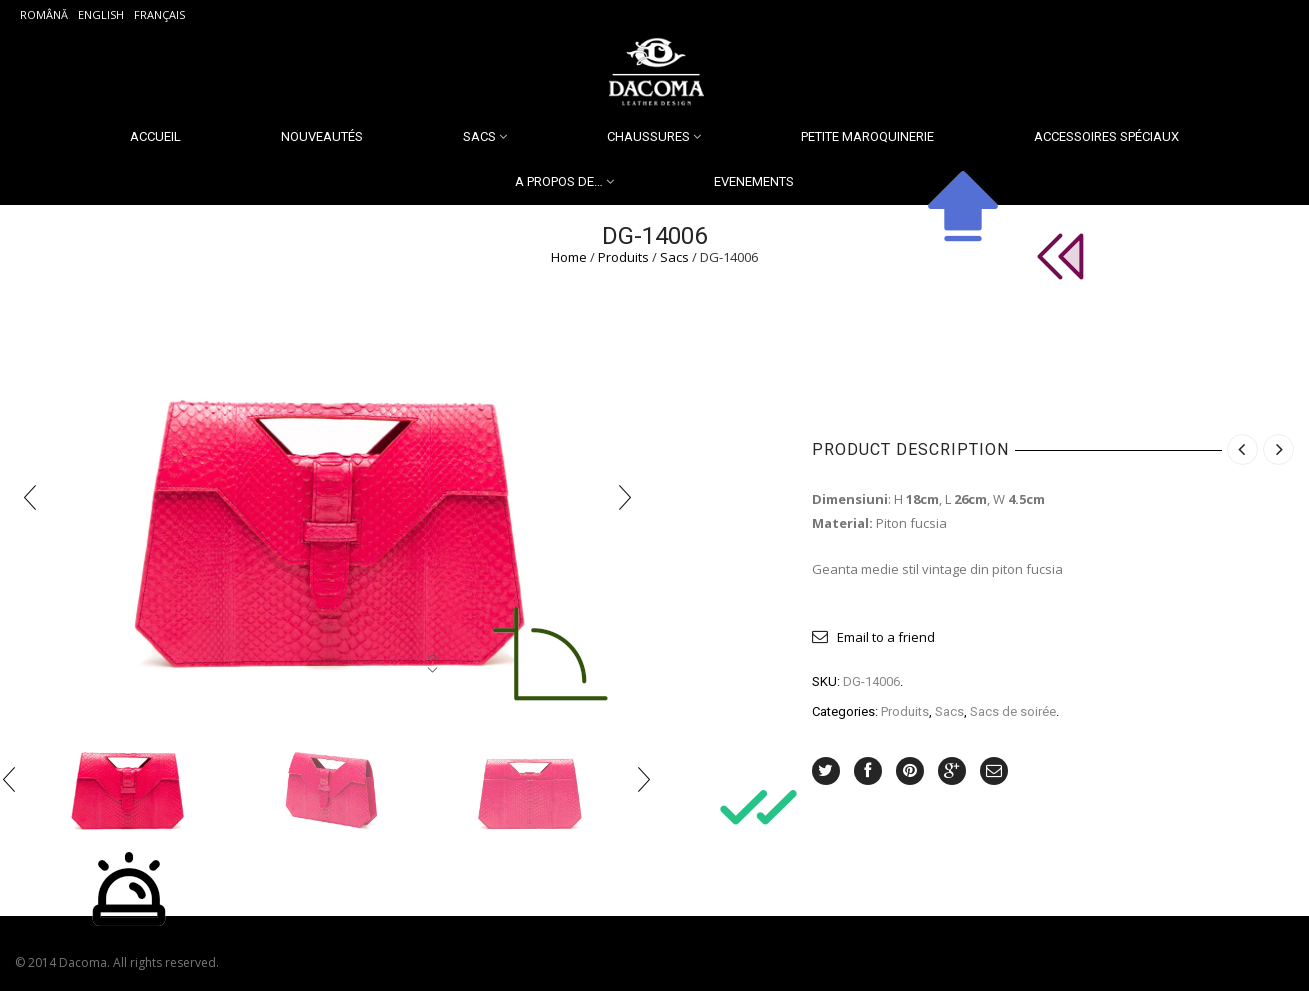 The image size is (1309, 991). I want to click on expand or collapse a dropdown menu, so click(432, 663).